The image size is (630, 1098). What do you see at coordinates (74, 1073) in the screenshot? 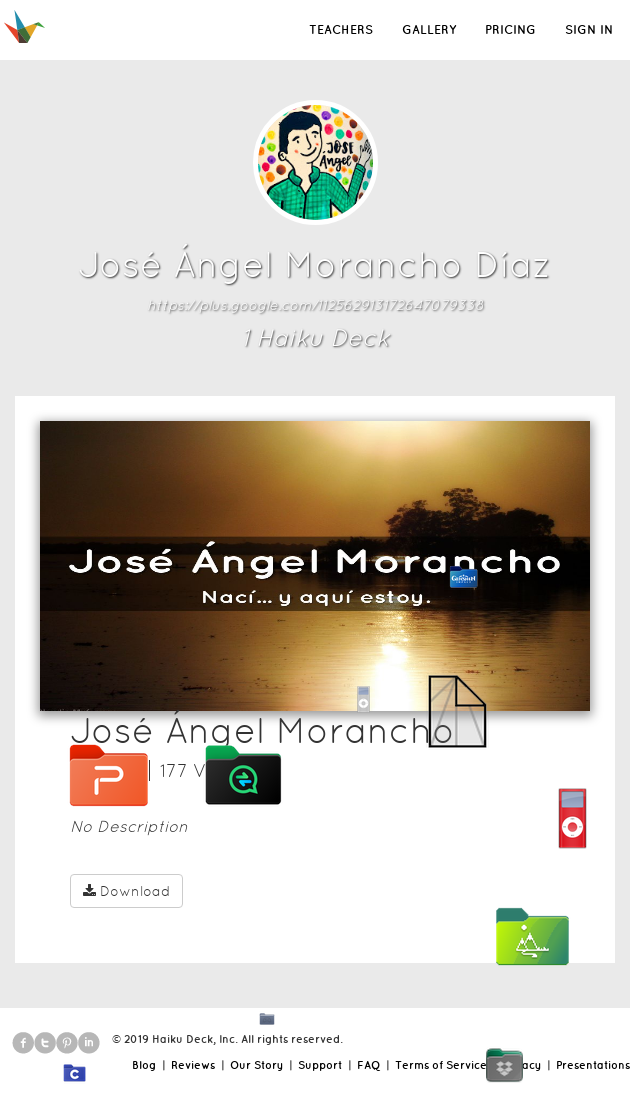
I see `open folder containing C programming files` at bounding box center [74, 1073].